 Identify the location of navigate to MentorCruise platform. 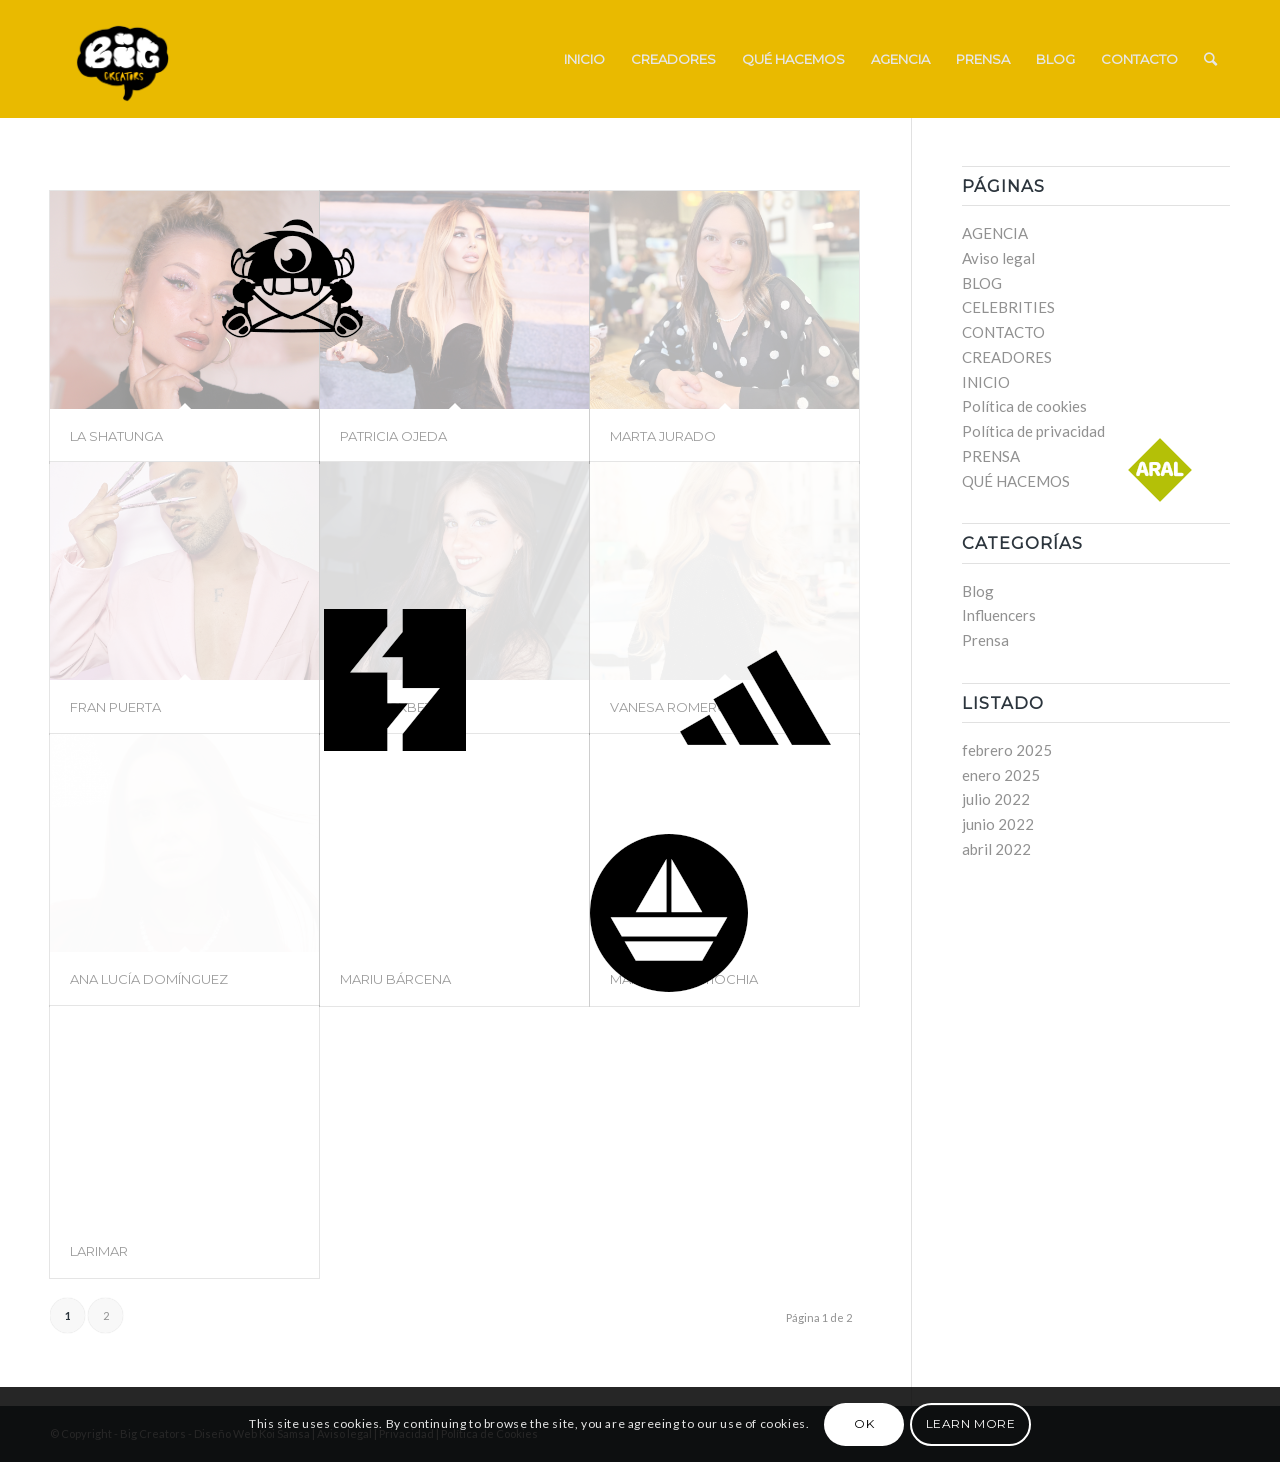
(669, 913).